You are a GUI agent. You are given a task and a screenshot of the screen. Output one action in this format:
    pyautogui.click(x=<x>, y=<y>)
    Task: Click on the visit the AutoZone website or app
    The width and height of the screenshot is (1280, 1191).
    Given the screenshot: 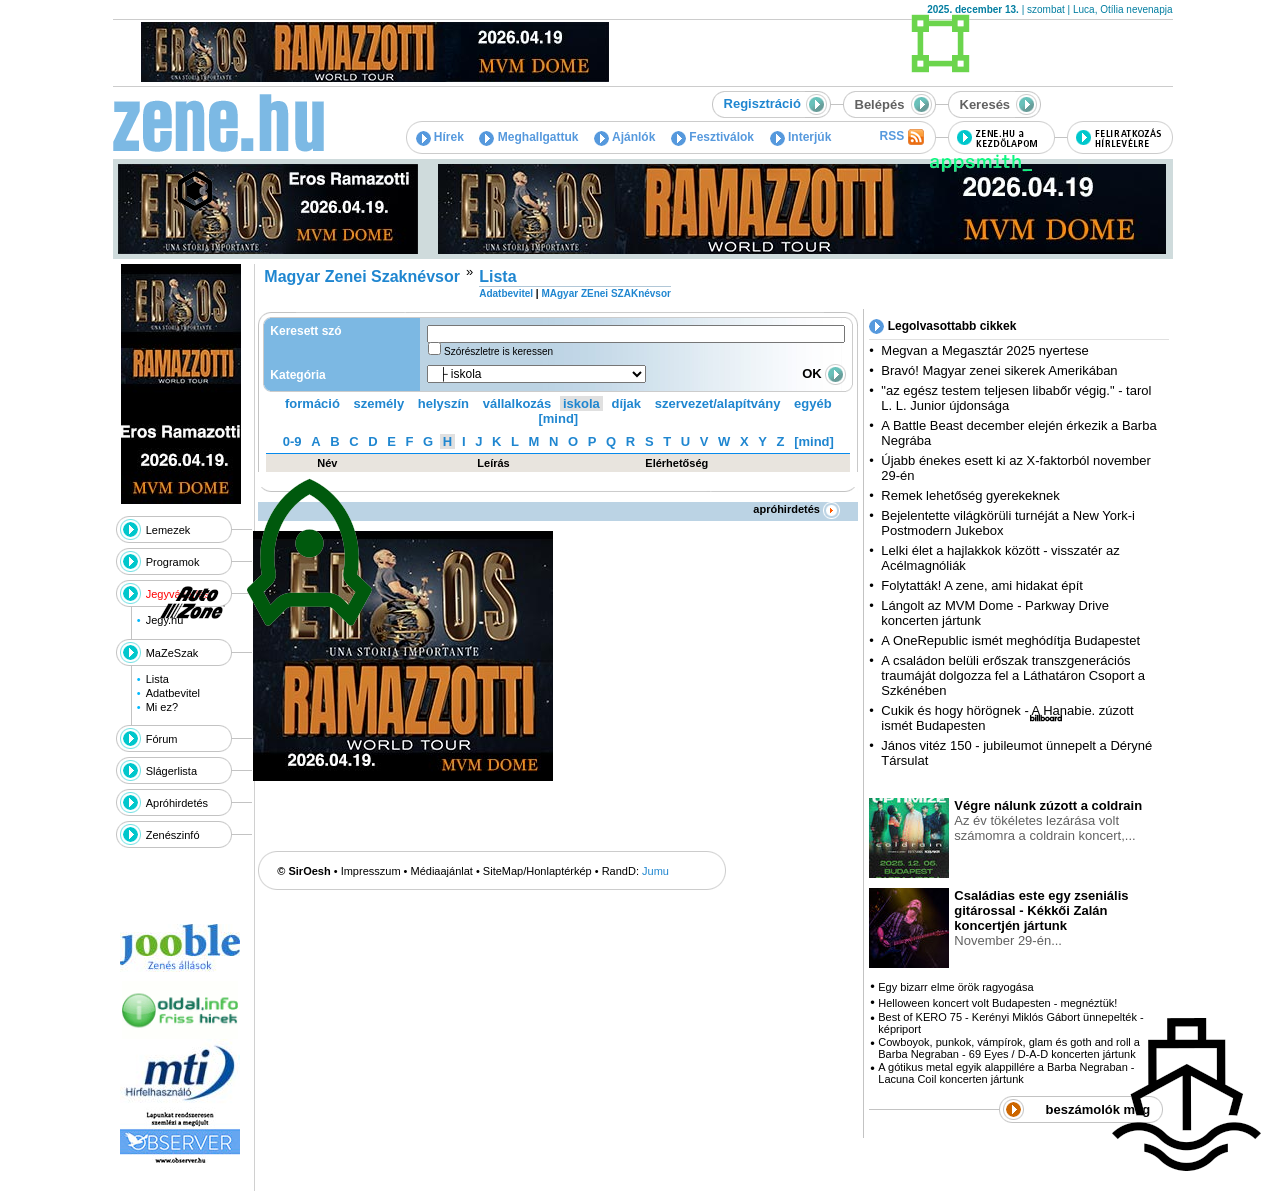 What is the action you would take?
    pyautogui.click(x=192, y=602)
    